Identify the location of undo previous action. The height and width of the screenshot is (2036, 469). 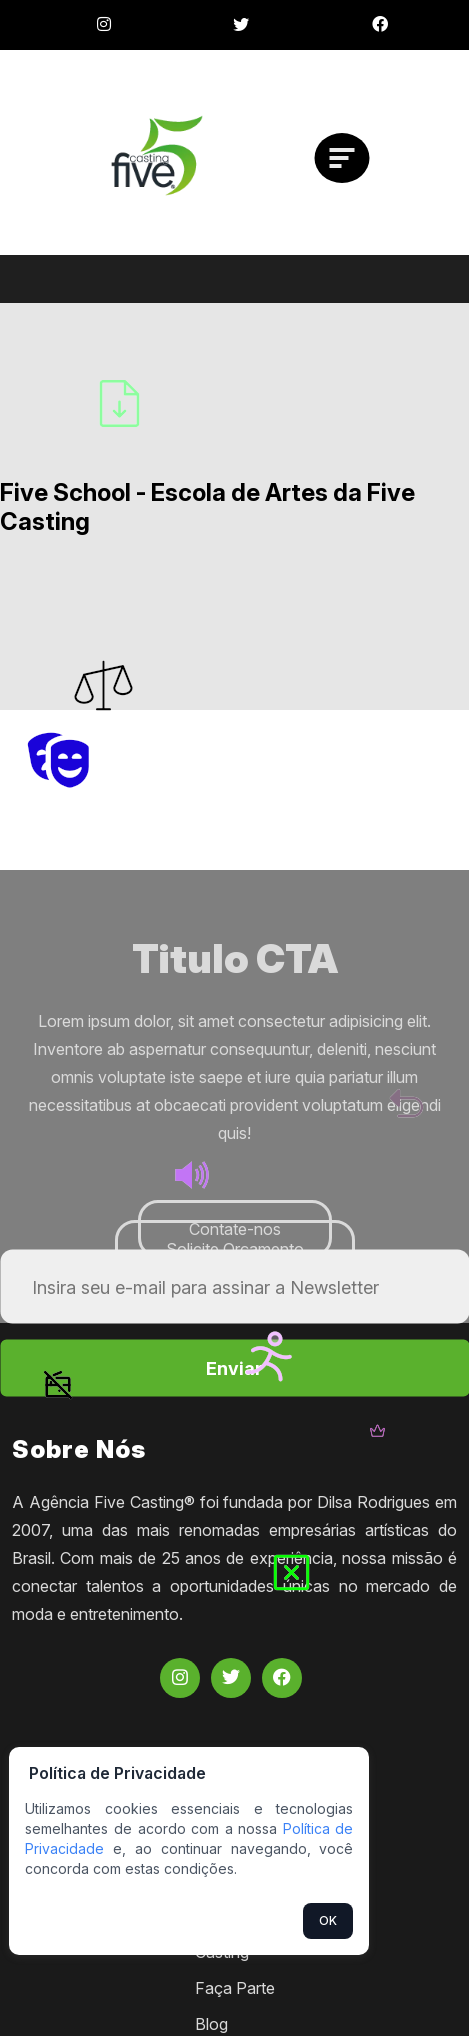
(406, 1104).